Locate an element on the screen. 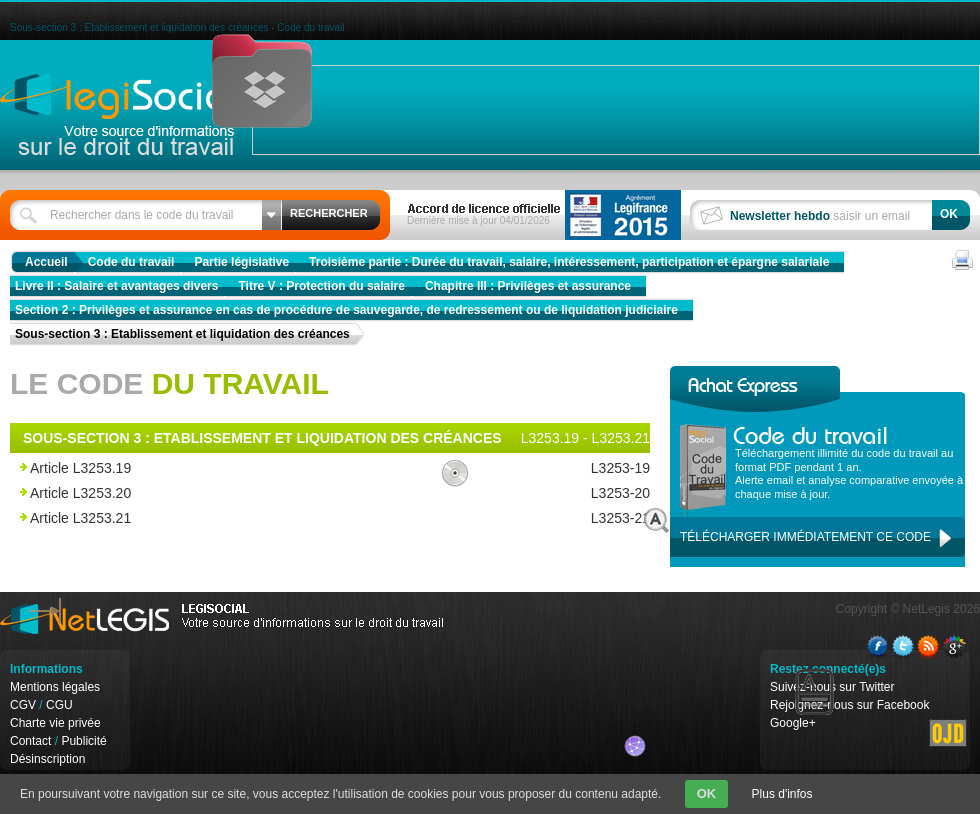  search for text or find on page is located at coordinates (656, 520).